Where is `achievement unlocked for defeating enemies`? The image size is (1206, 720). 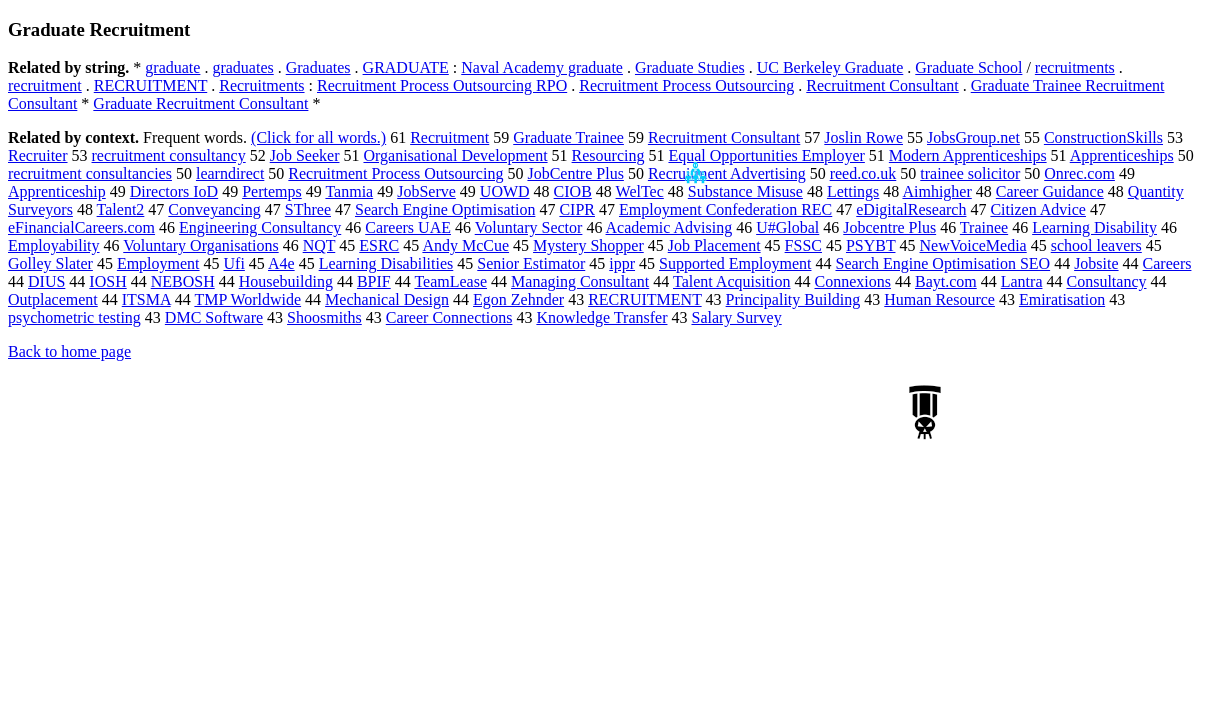
achievement unlocked for defeating enemies is located at coordinates (925, 412).